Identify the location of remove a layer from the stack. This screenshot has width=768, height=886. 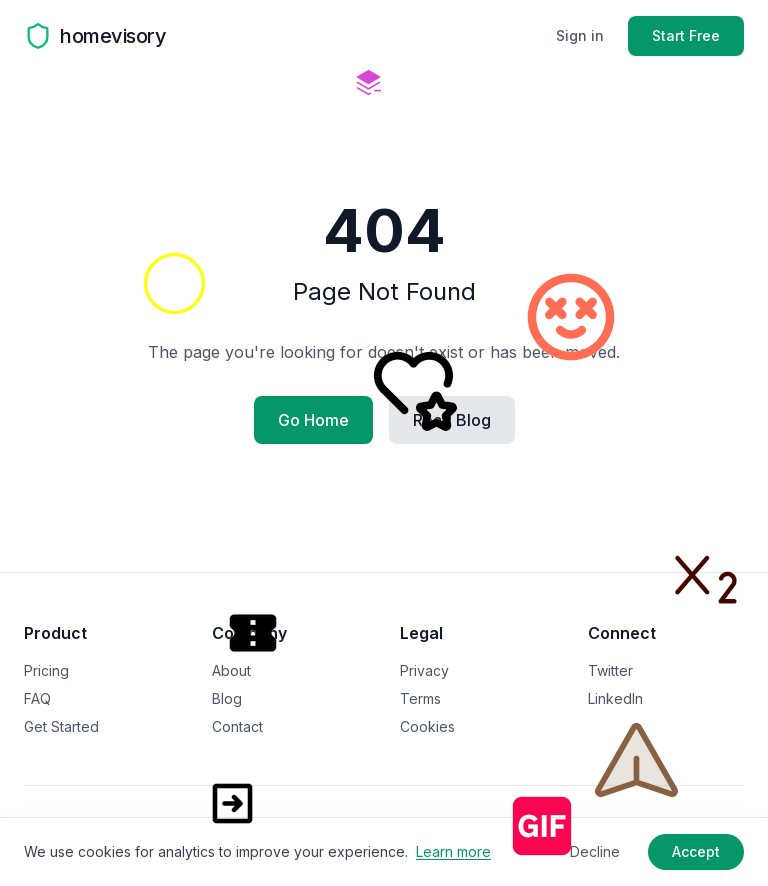
(368, 82).